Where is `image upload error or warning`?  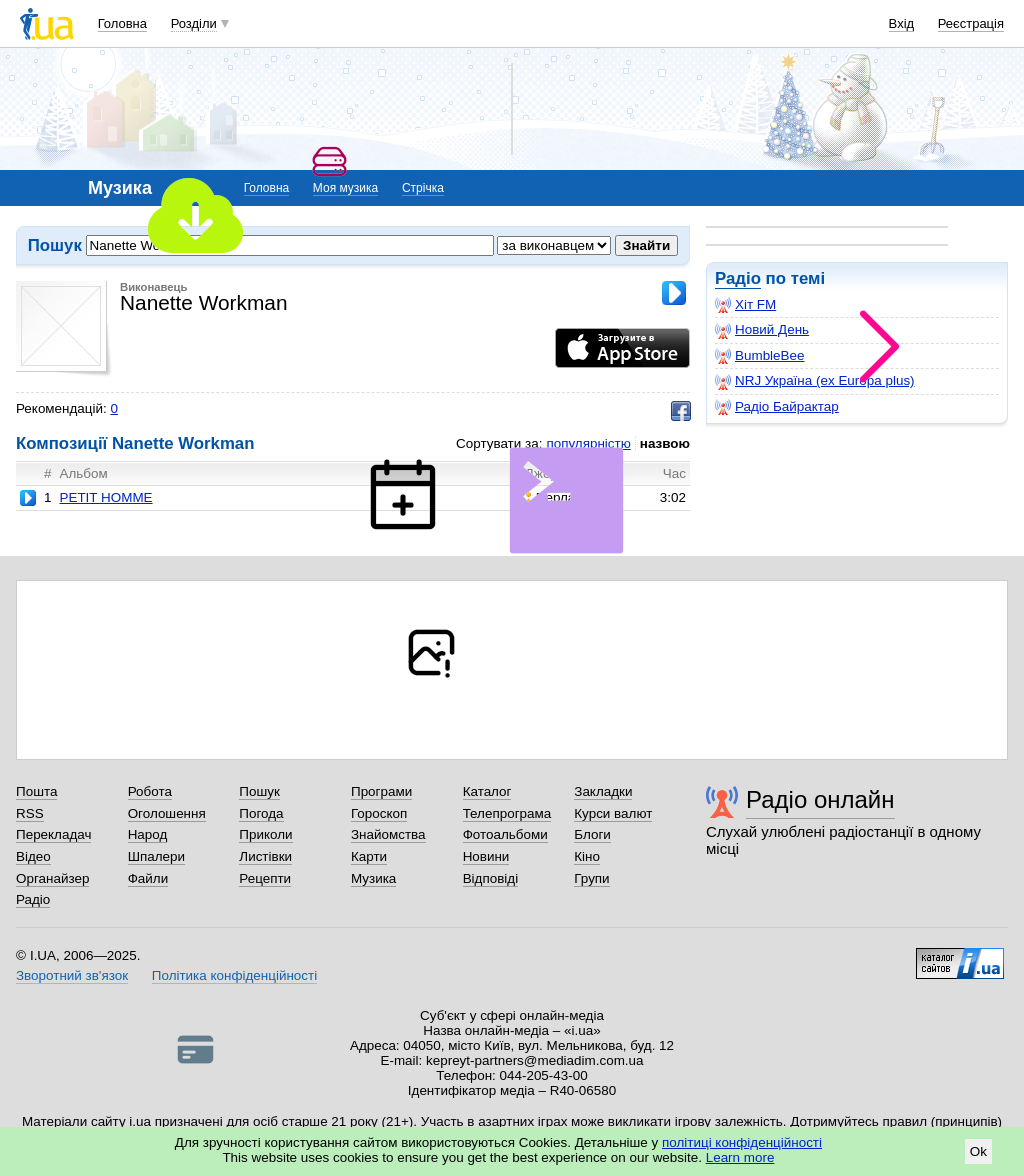
image upload error or warning is located at coordinates (431, 652).